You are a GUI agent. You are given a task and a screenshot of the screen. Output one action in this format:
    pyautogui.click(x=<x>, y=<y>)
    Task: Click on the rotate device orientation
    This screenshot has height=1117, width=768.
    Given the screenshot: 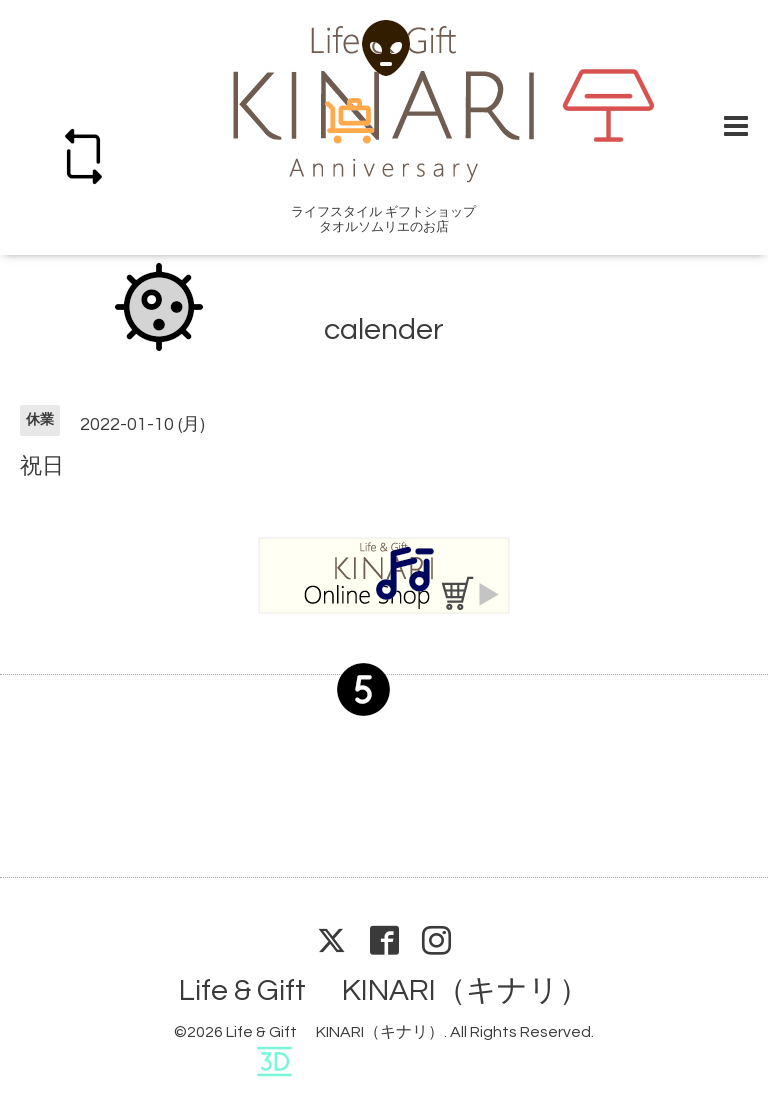 What is the action you would take?
    pyautogui.click(x=83, y=156)
    